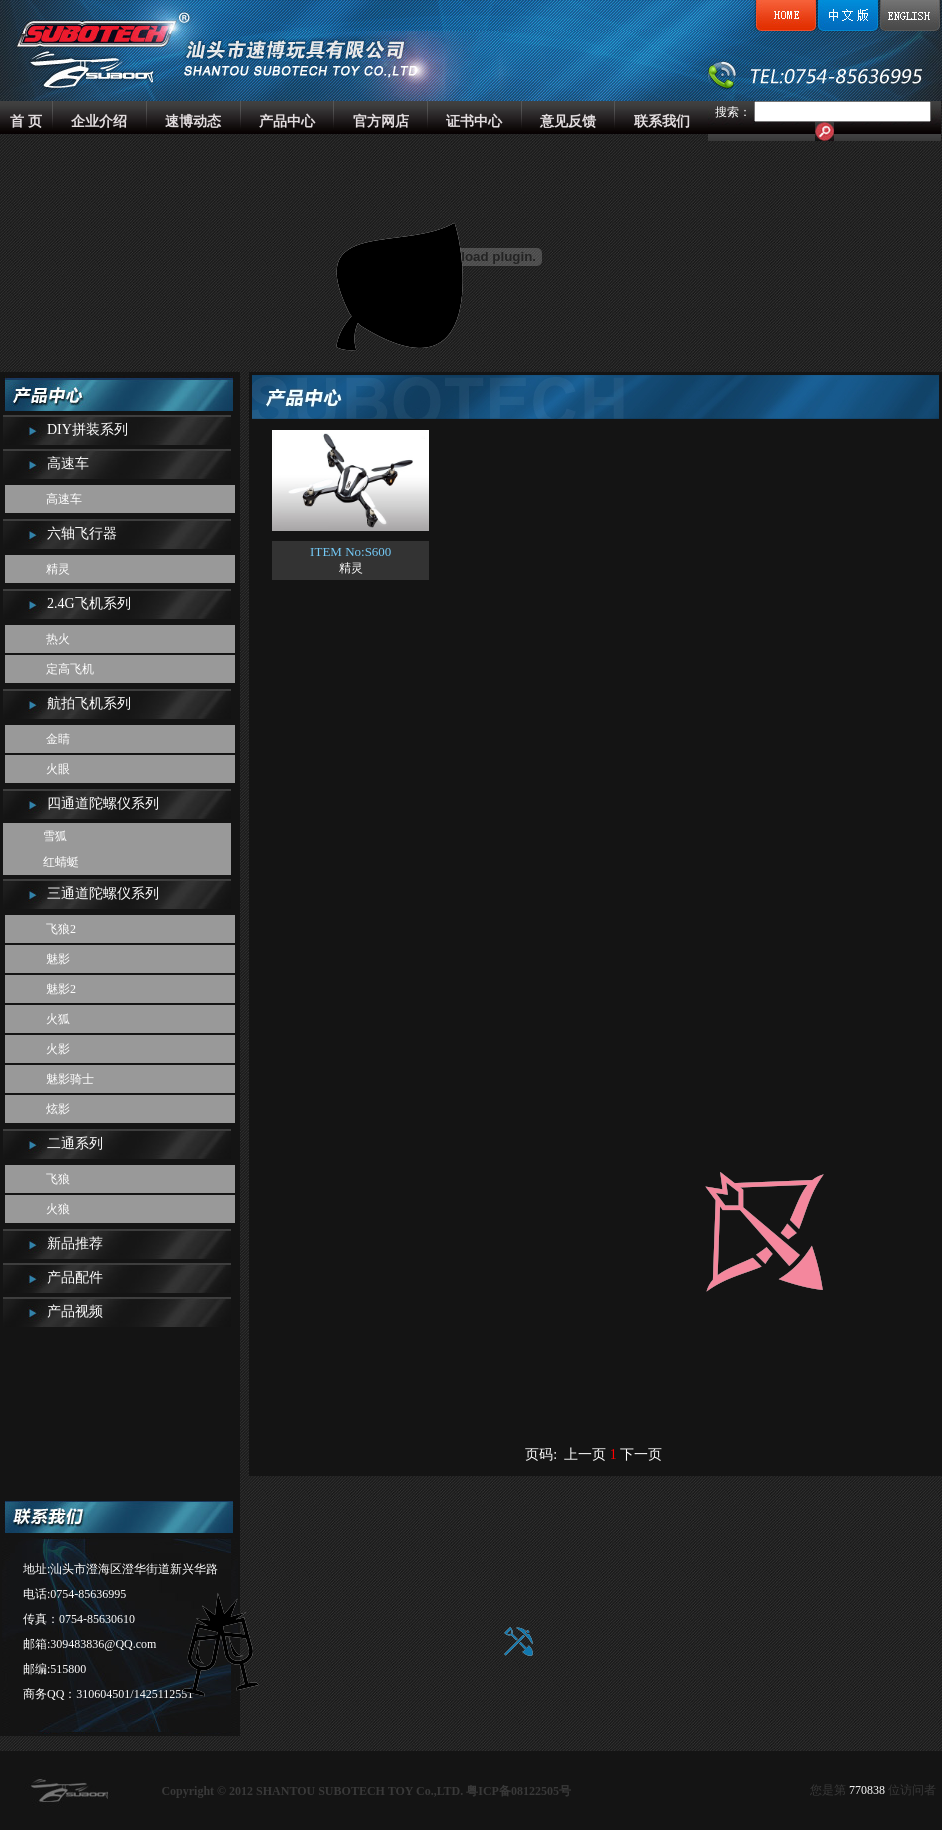  What do you see at coordinates (518, 1641) in the screenshot?
I see `dig-dug game icon` at bounding box center [518, 1641].